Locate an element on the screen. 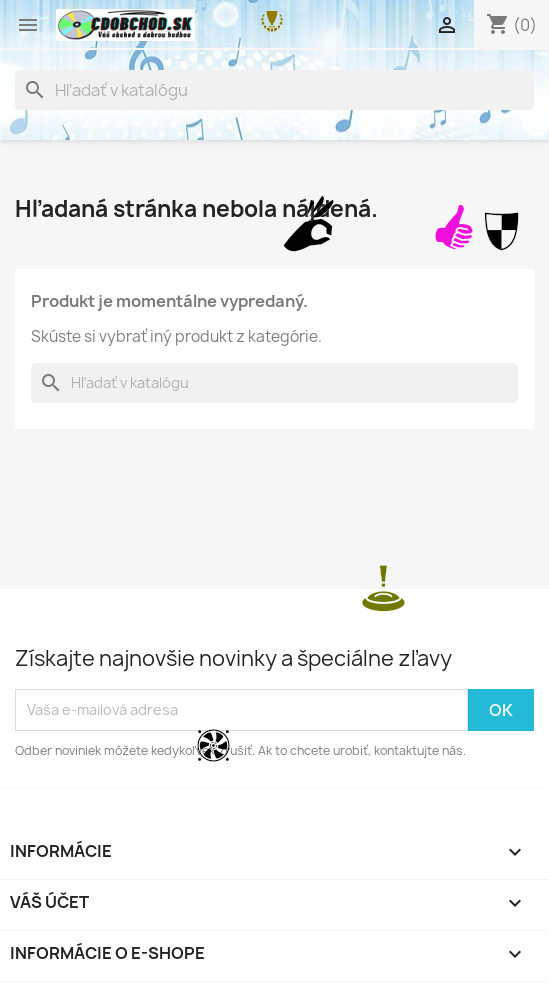  view achievements or awards is located at coordinates (272, 21).